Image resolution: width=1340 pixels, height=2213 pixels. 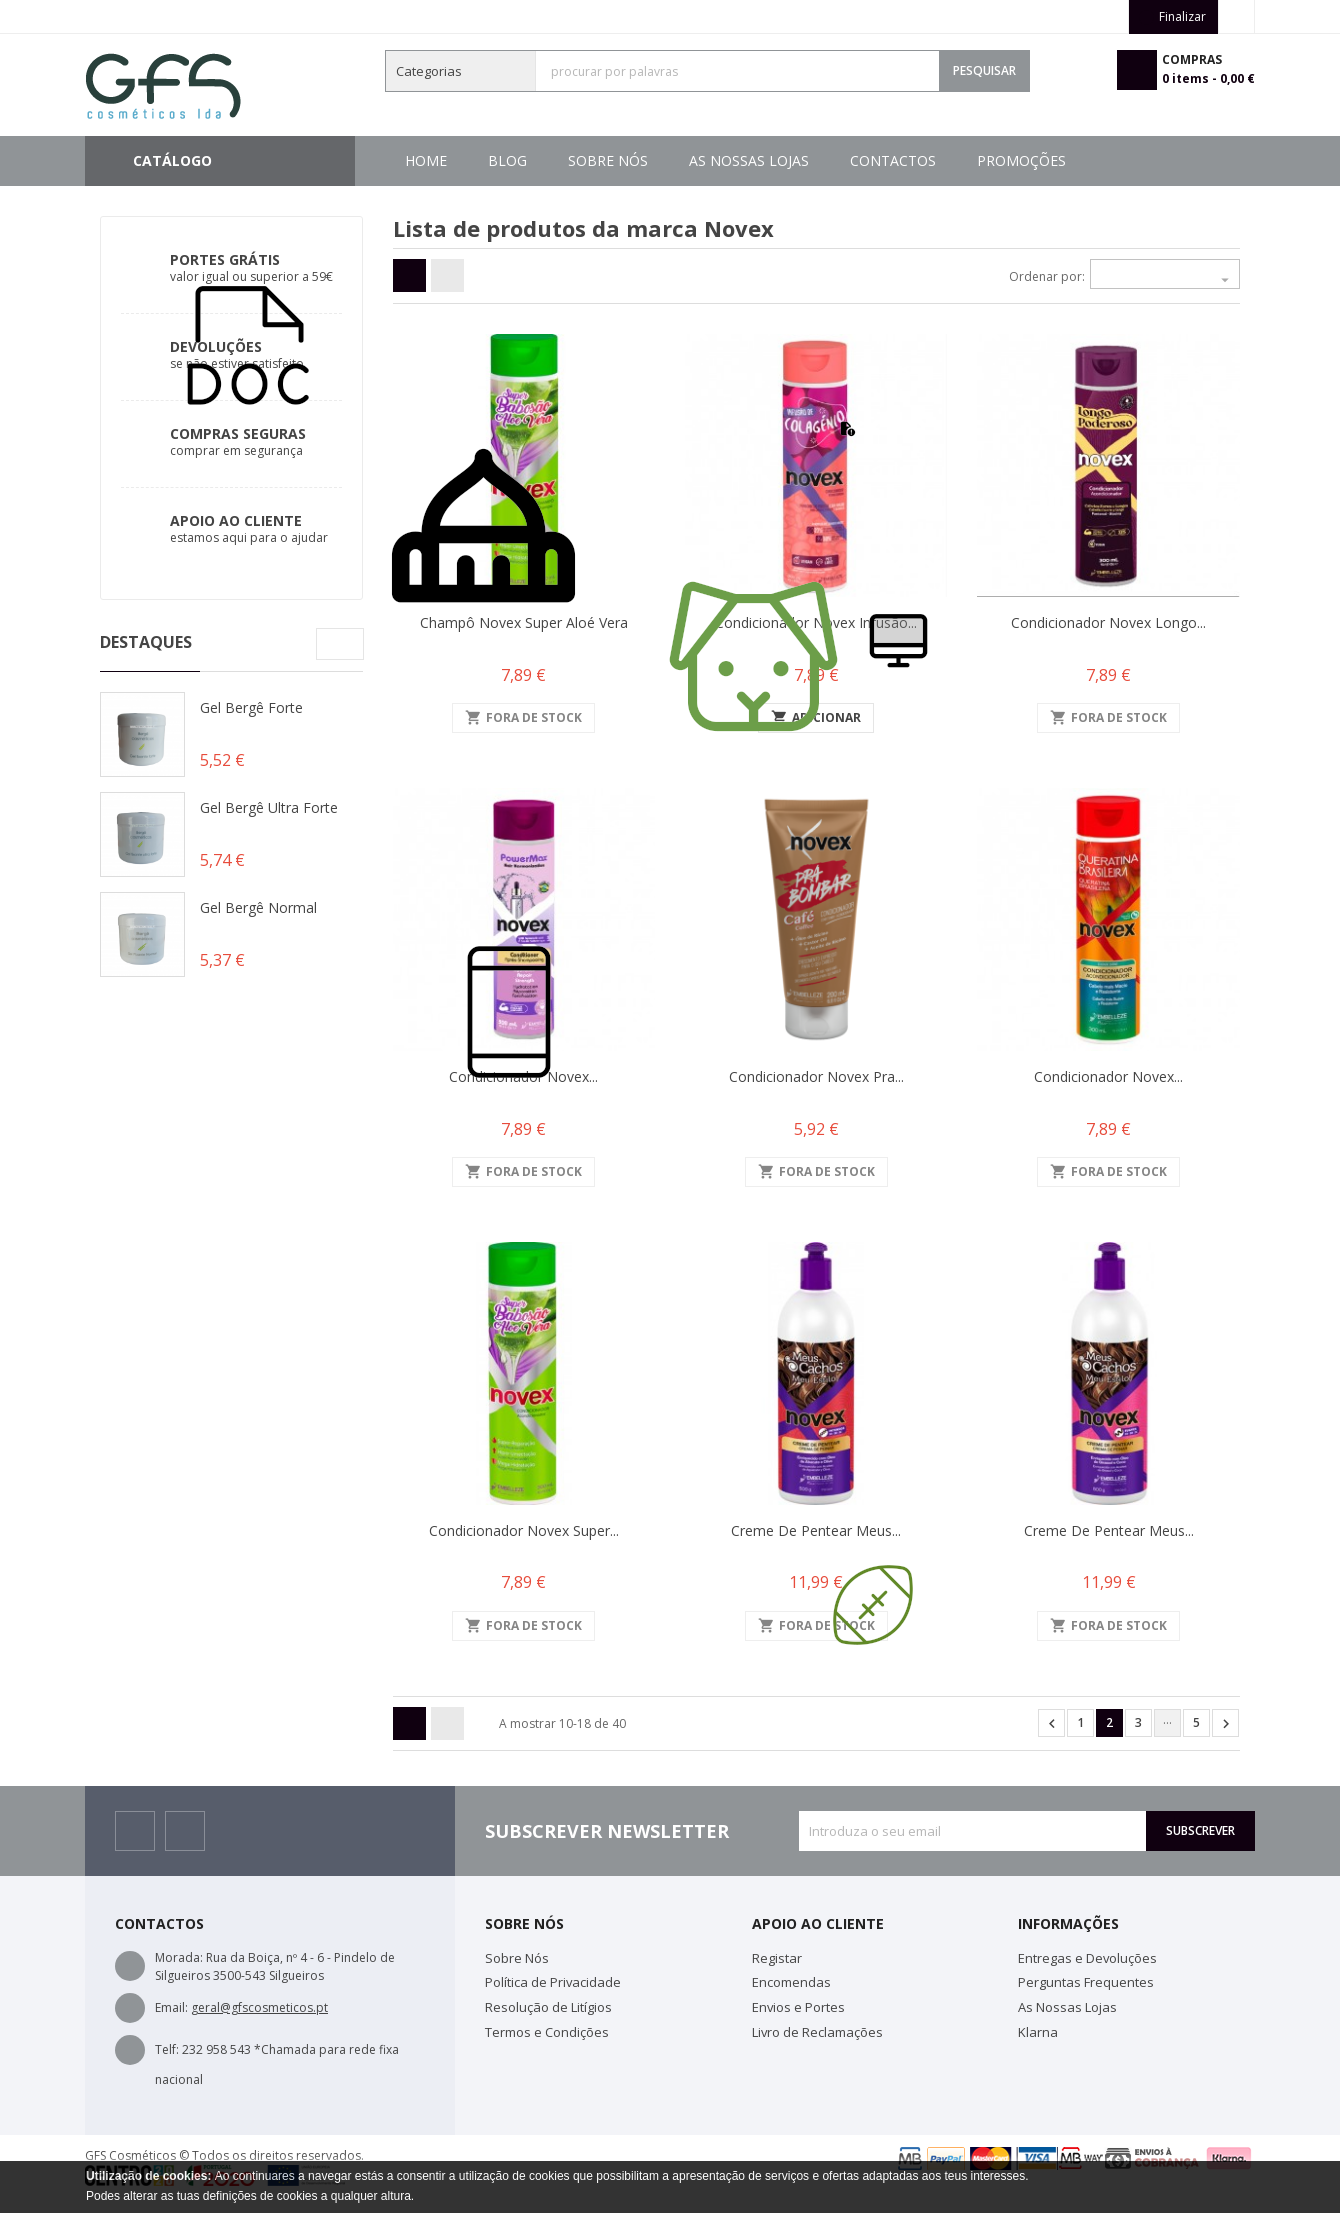 What do you see at coordinates (847, 428) in the screenshot?
I see `file error or issue detected` at bounding box center [847, 428].